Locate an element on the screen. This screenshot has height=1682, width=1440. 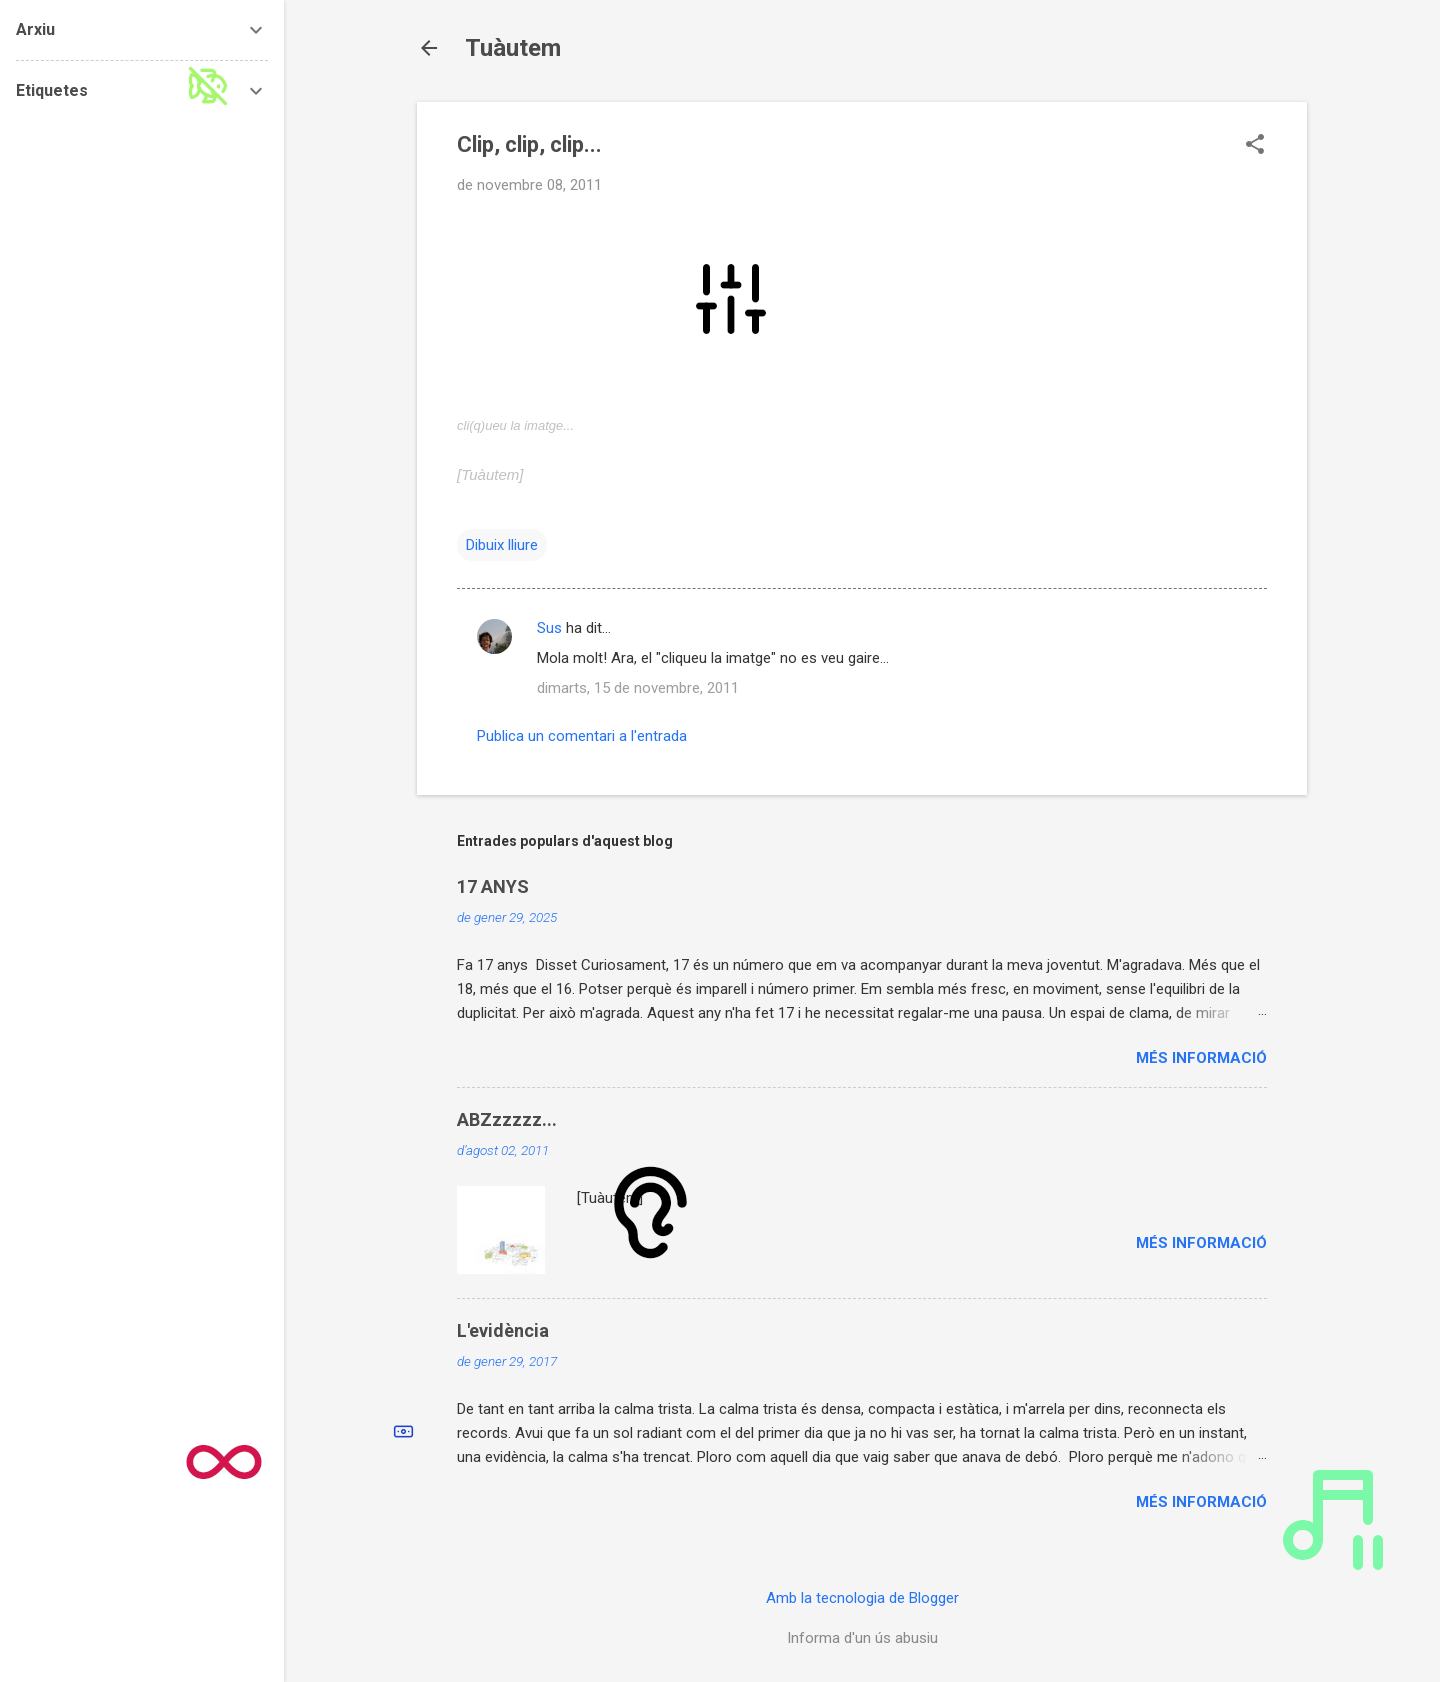
adjust settings or preferences is located at coordinates (731, 299).